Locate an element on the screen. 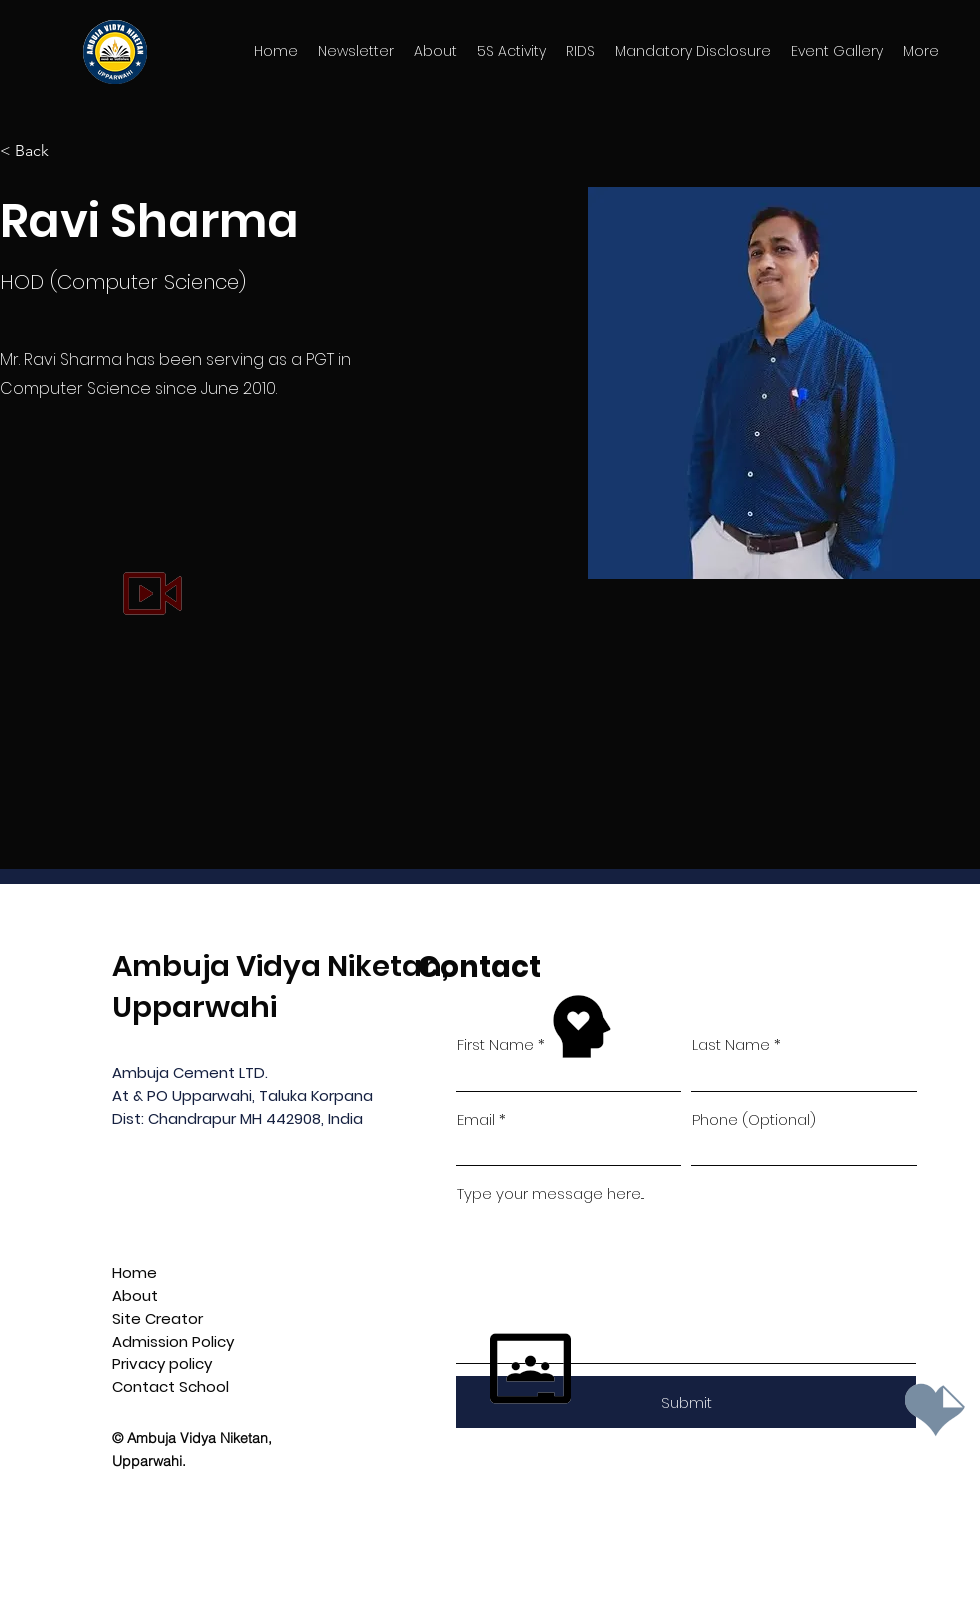 The image size is (980, 1613). start a live broadcast or stream is located at coordinates (152, 593).